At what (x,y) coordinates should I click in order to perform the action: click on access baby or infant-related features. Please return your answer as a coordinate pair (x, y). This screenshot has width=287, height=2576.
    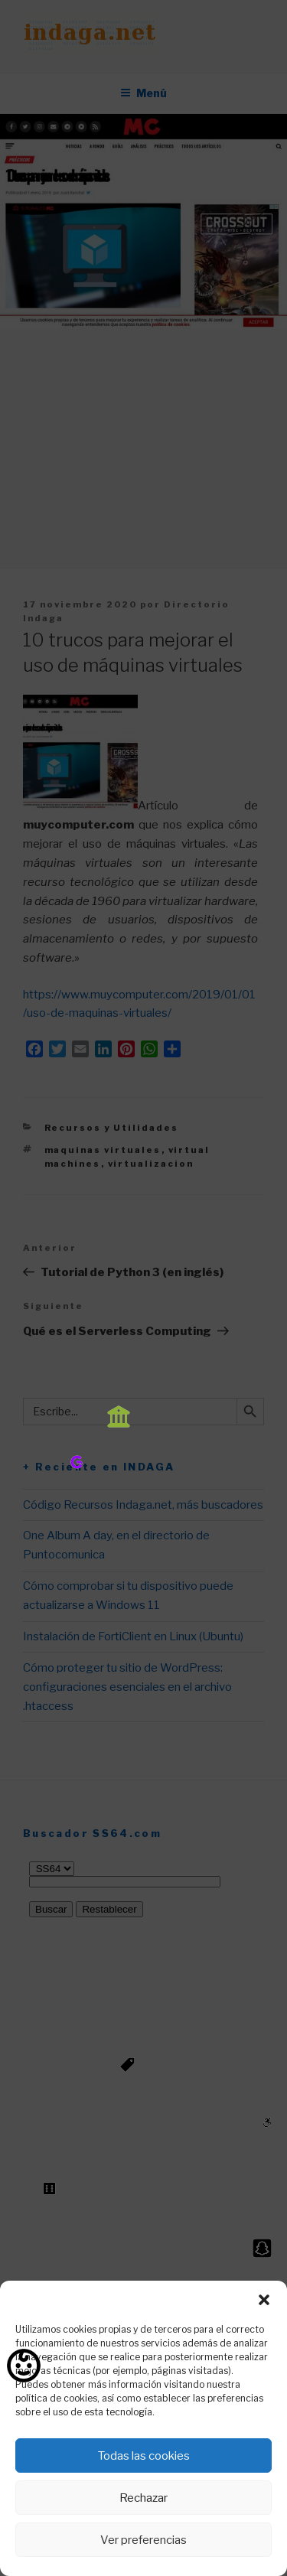
    Looking at the image, I should click on (24, 2366).